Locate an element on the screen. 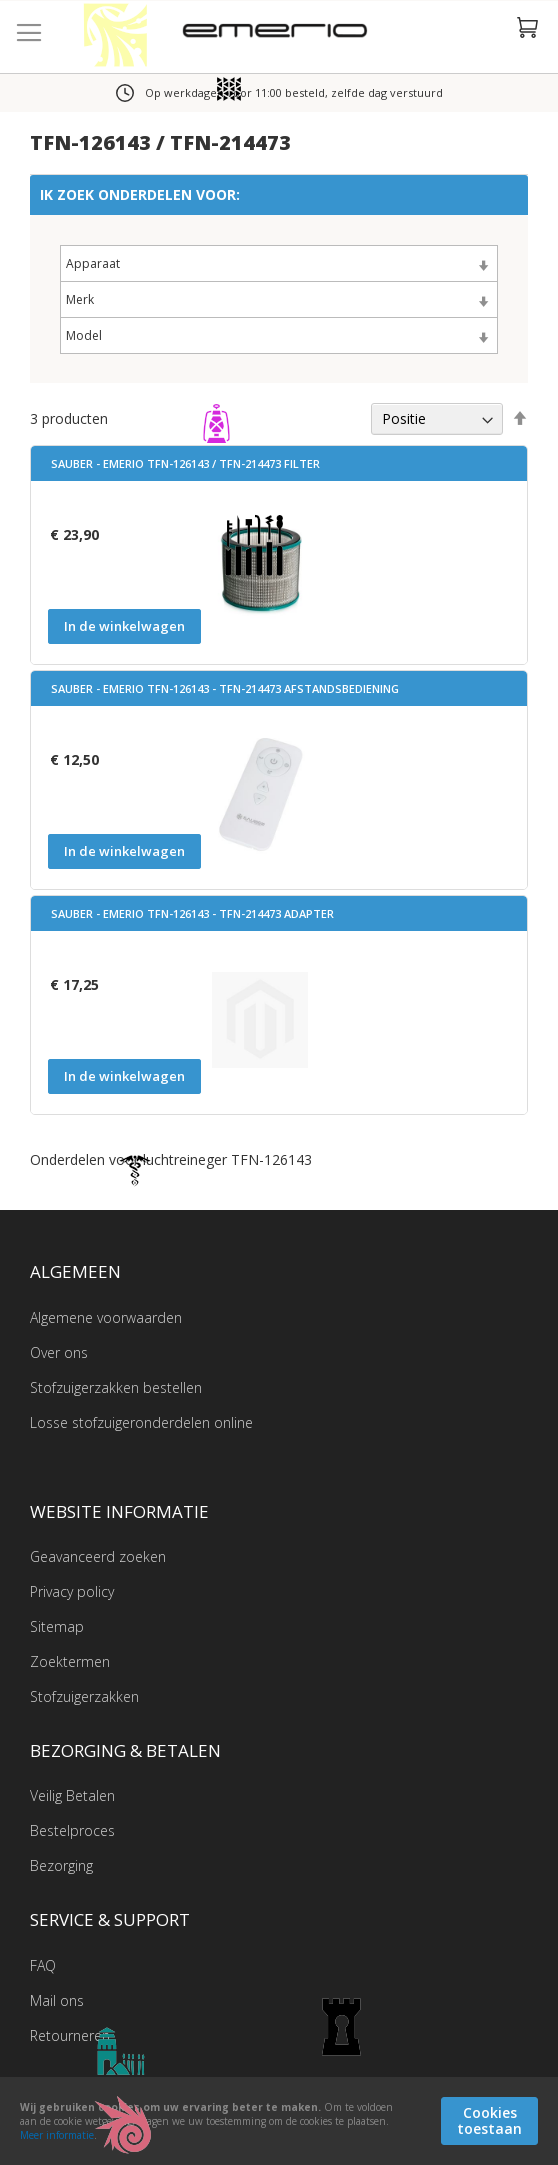 The width and height of the screenshot is (558, 2165). decorative geometric pattern element is located at coordinates (229, 89).